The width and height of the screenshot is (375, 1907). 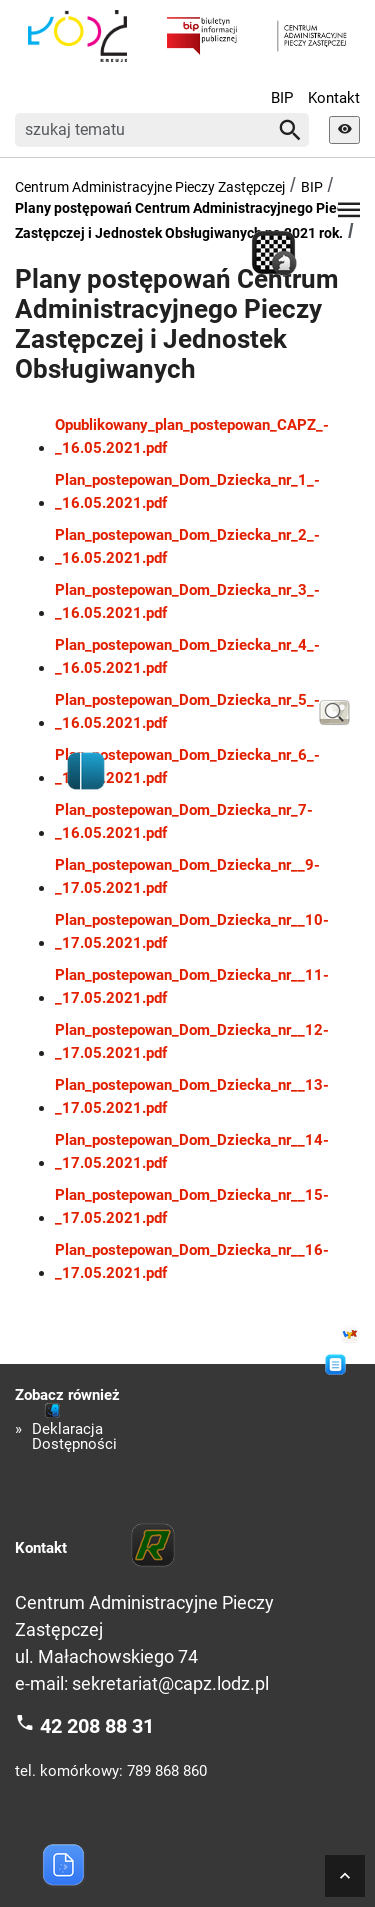 What do you see at coordinates (63, 1865) in the screenshot?
I see `configure default apps for file types` at bounding box center [63, 1865].